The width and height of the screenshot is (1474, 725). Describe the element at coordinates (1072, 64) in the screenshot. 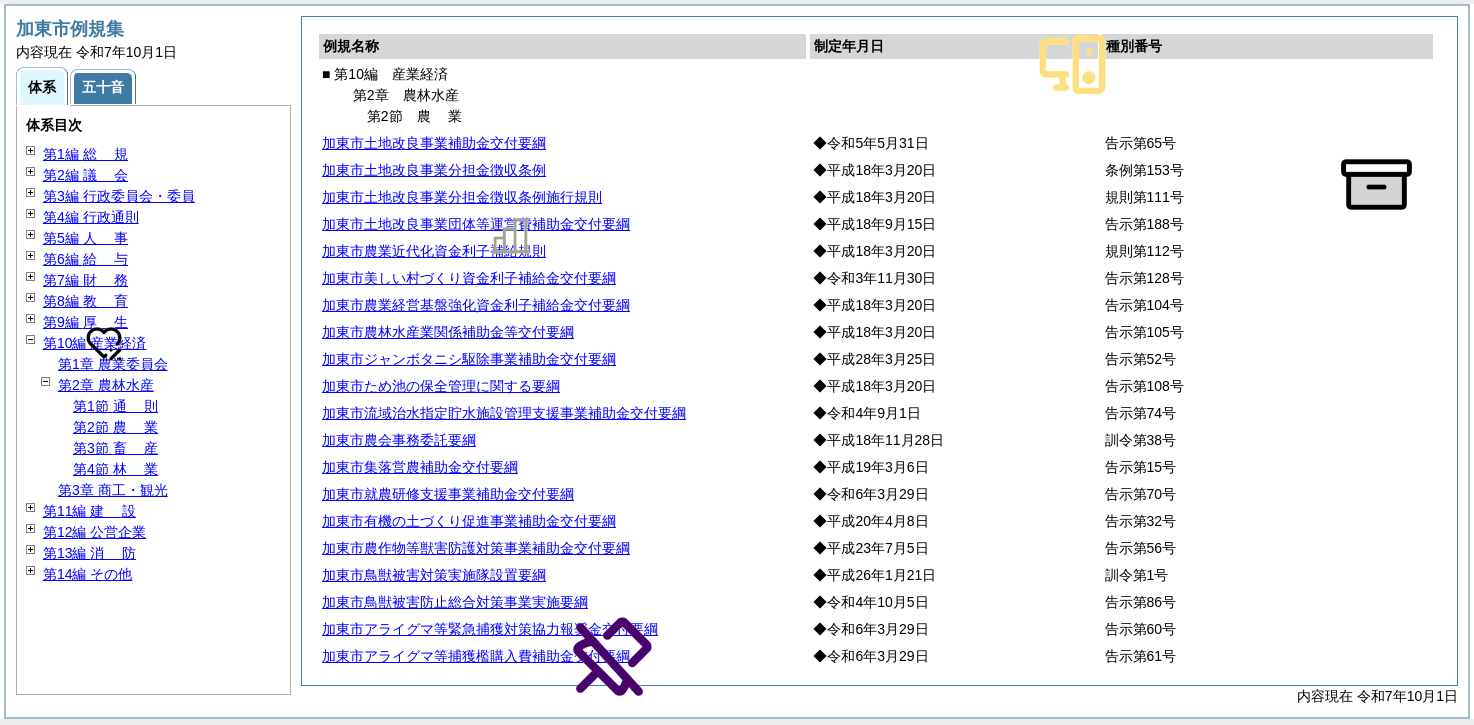

I see `view connected devices` at that location.